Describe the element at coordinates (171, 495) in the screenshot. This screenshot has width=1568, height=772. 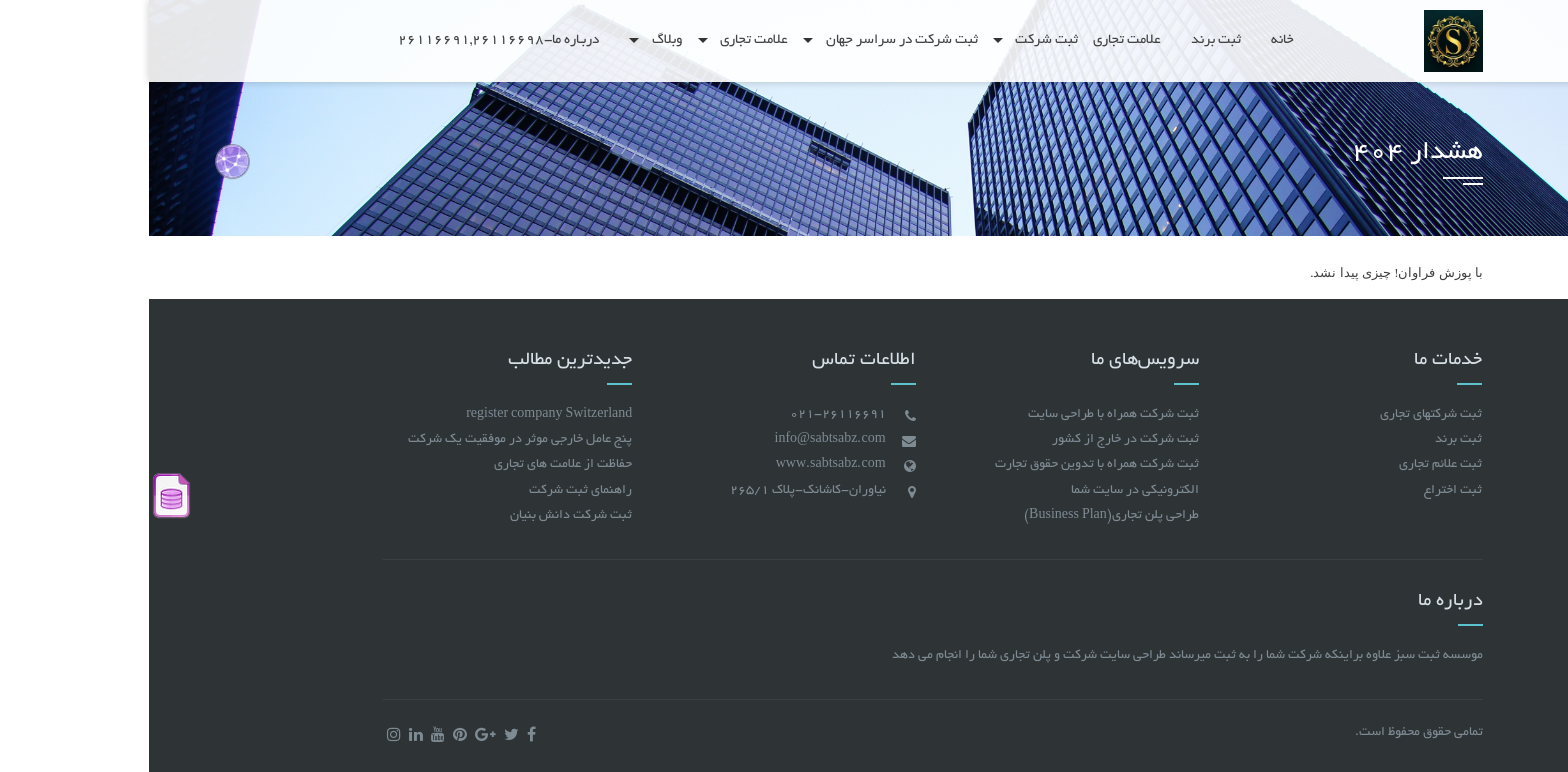
I see `libreoffice base database template file` at that location.